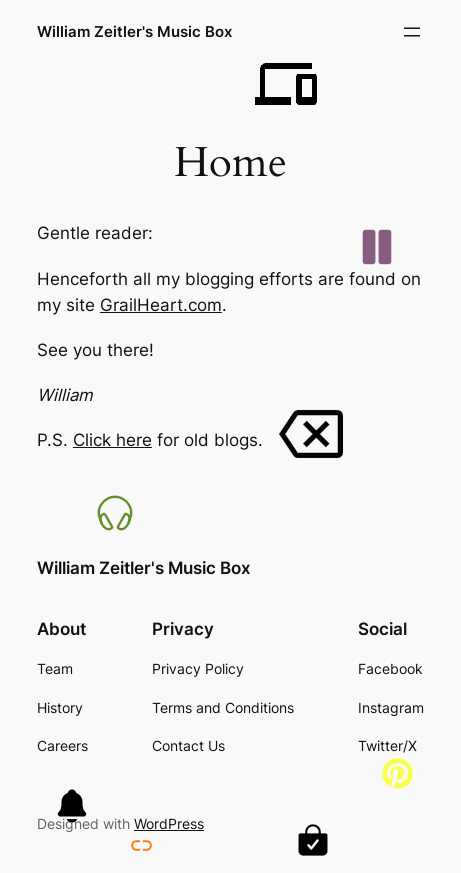 This screenshot has height=873, width=461. What do you see at coordinates (141, 845) in the screenshot?
I see `disconnect or remove a linked account` at bounding box center [141, 845].